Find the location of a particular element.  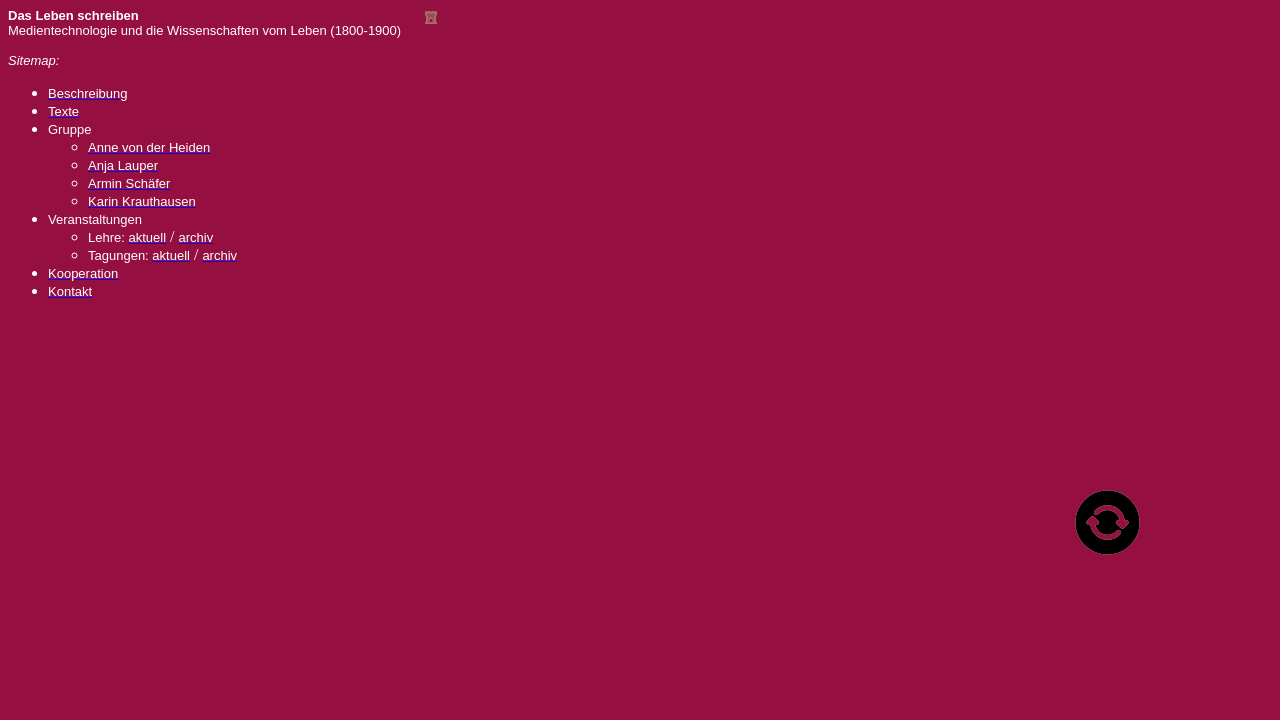

sync data or refresh content is located at coordinates (1107, 522).